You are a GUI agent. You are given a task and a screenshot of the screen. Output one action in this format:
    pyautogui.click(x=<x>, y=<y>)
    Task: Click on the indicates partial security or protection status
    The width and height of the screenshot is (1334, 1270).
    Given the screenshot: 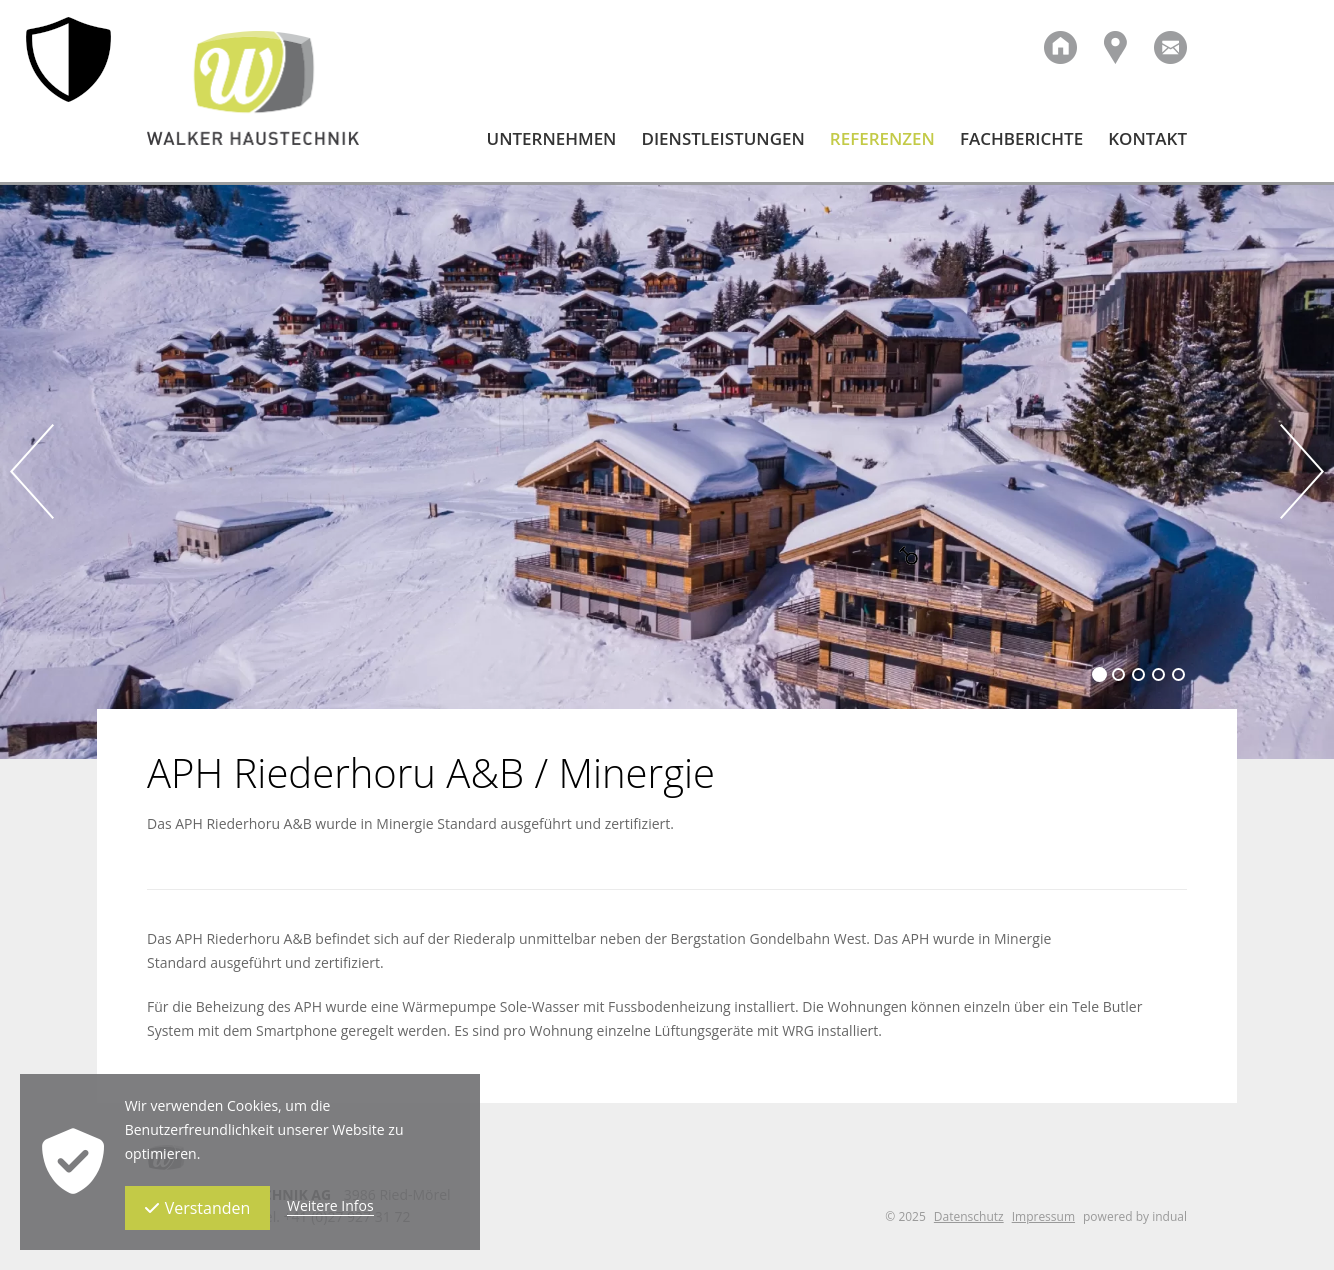 What is the action you would take?
    pyautogui.click(x=68, y=59)
    